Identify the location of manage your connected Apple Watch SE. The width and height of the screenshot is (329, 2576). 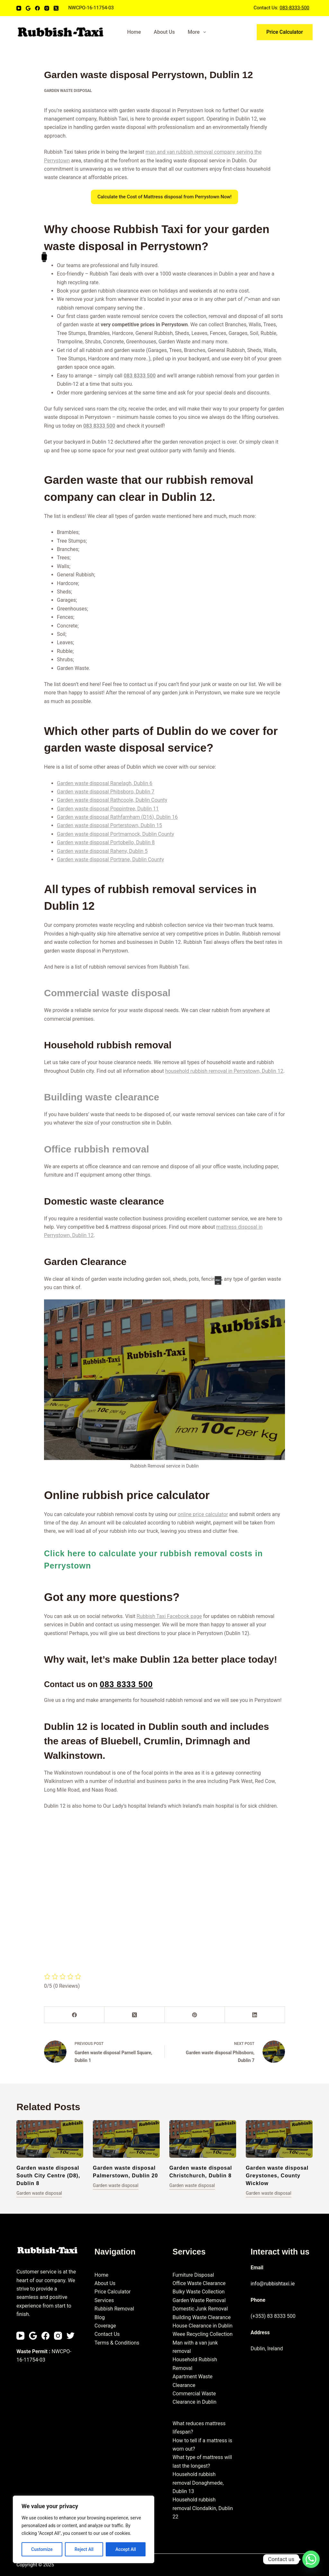
(44, 257).